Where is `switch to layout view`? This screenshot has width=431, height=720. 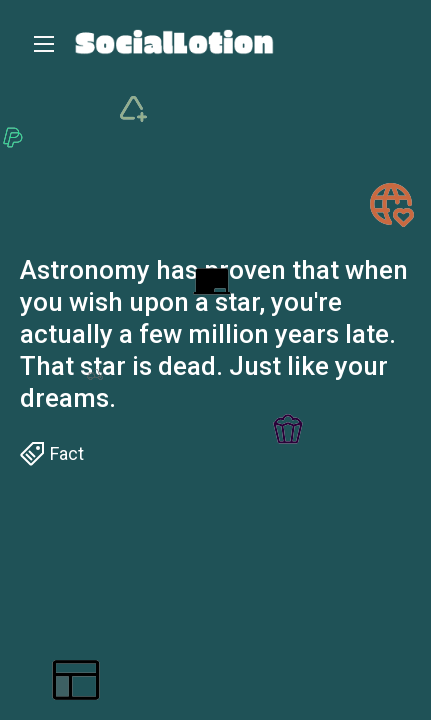 switch to layout view is located at coordinates (76, 680).